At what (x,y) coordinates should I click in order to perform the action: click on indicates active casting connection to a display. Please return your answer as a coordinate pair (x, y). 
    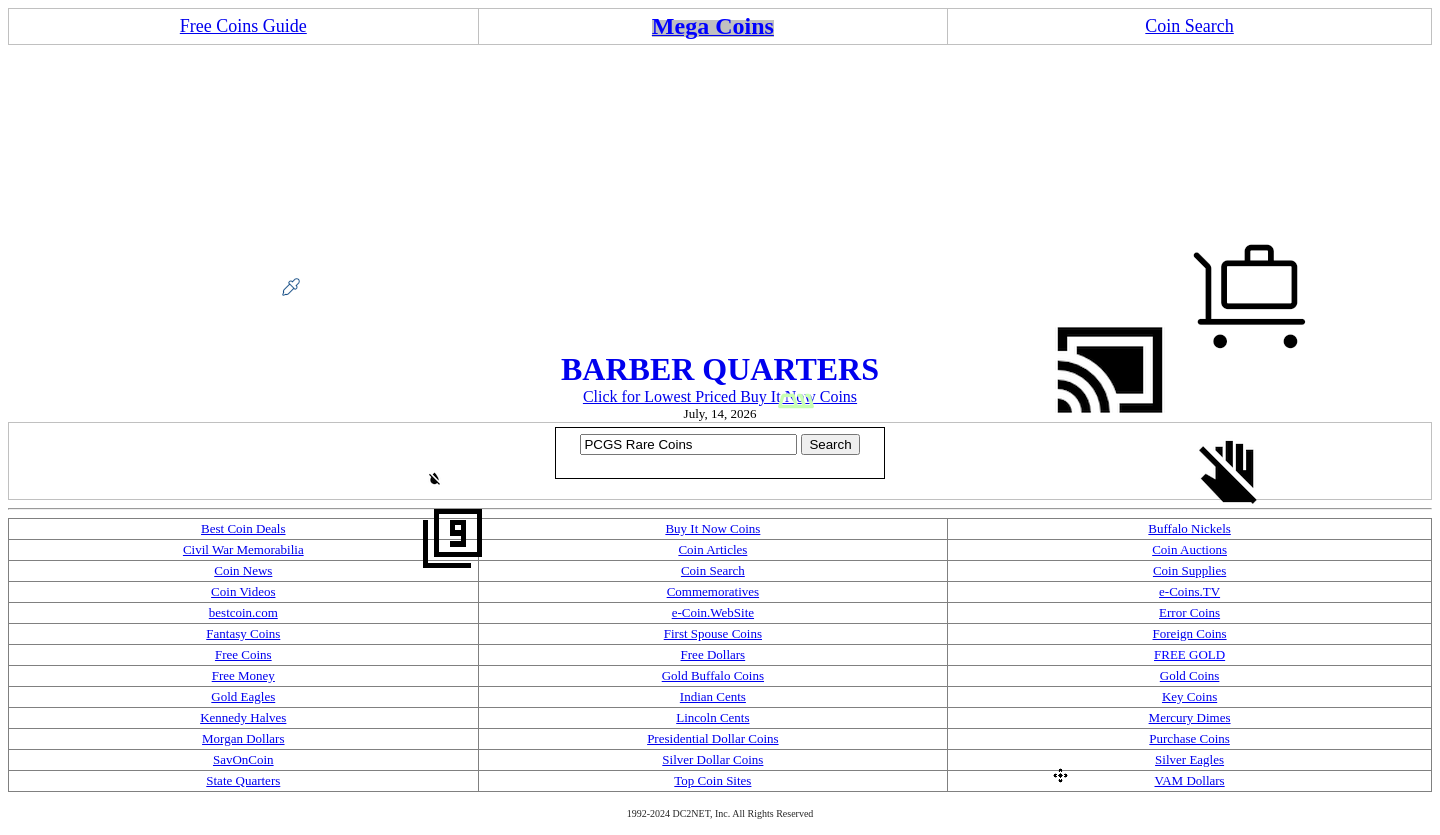
    Looking at the image, I should click on (1110, 370).